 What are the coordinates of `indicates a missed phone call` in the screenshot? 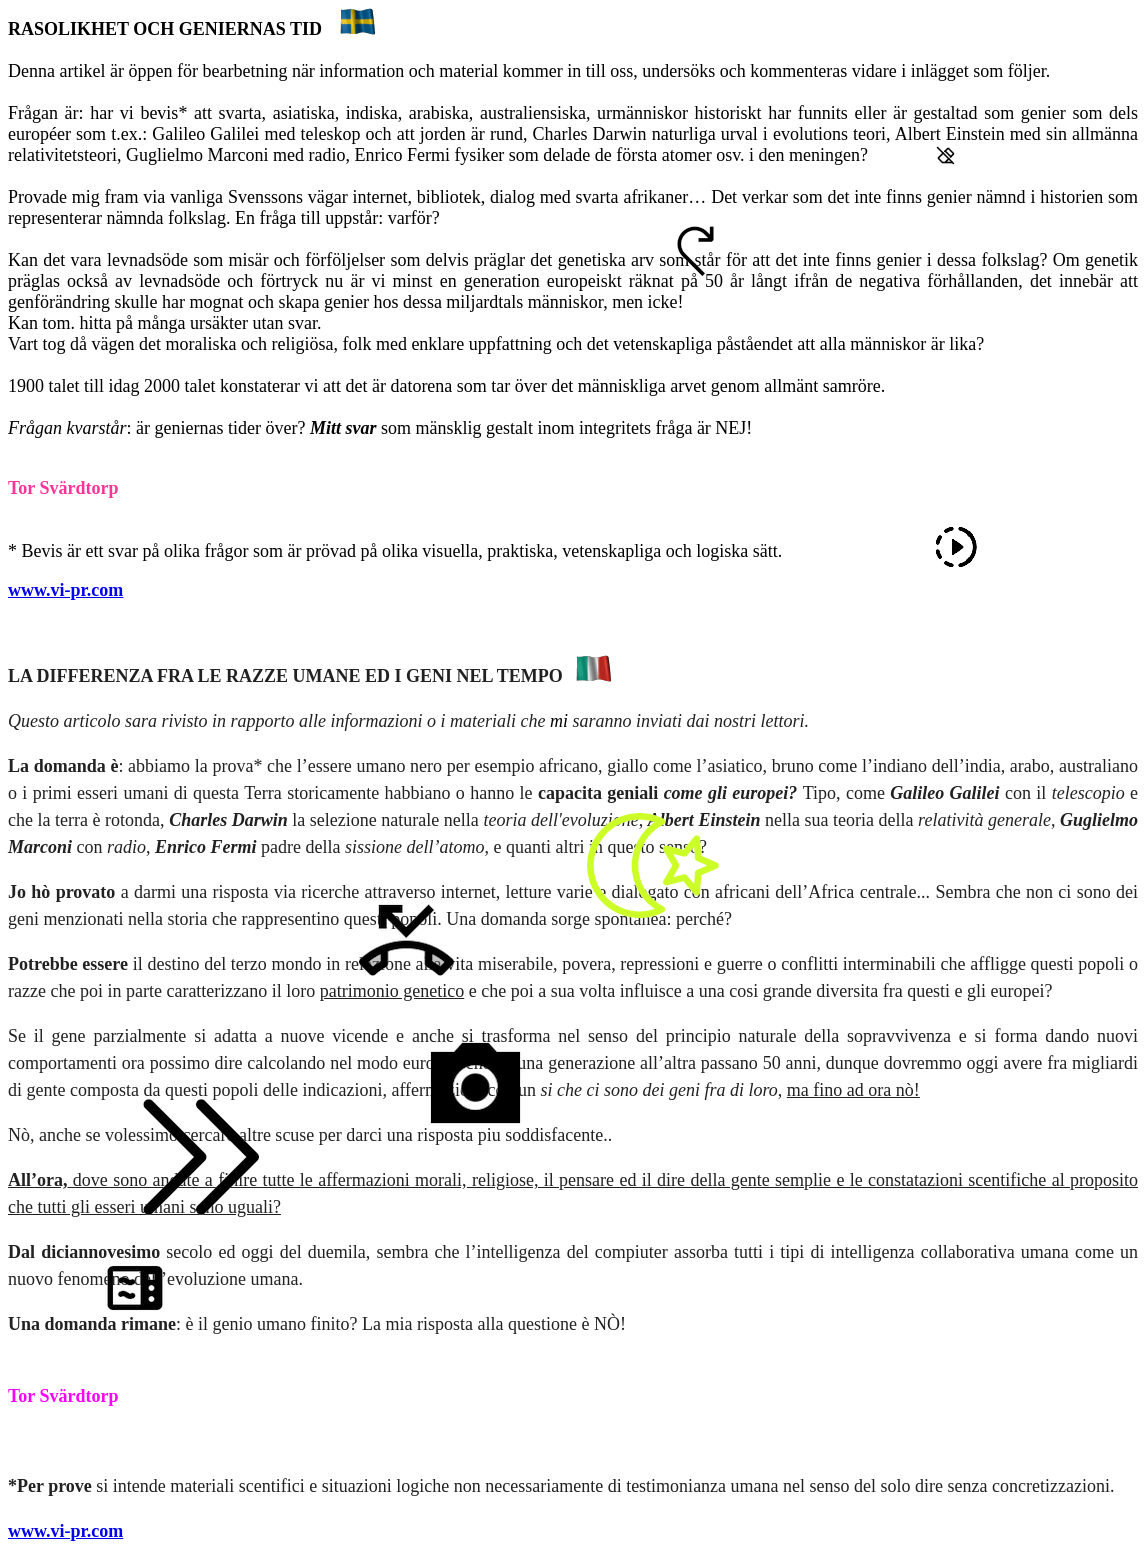 It's located at (406, 940).